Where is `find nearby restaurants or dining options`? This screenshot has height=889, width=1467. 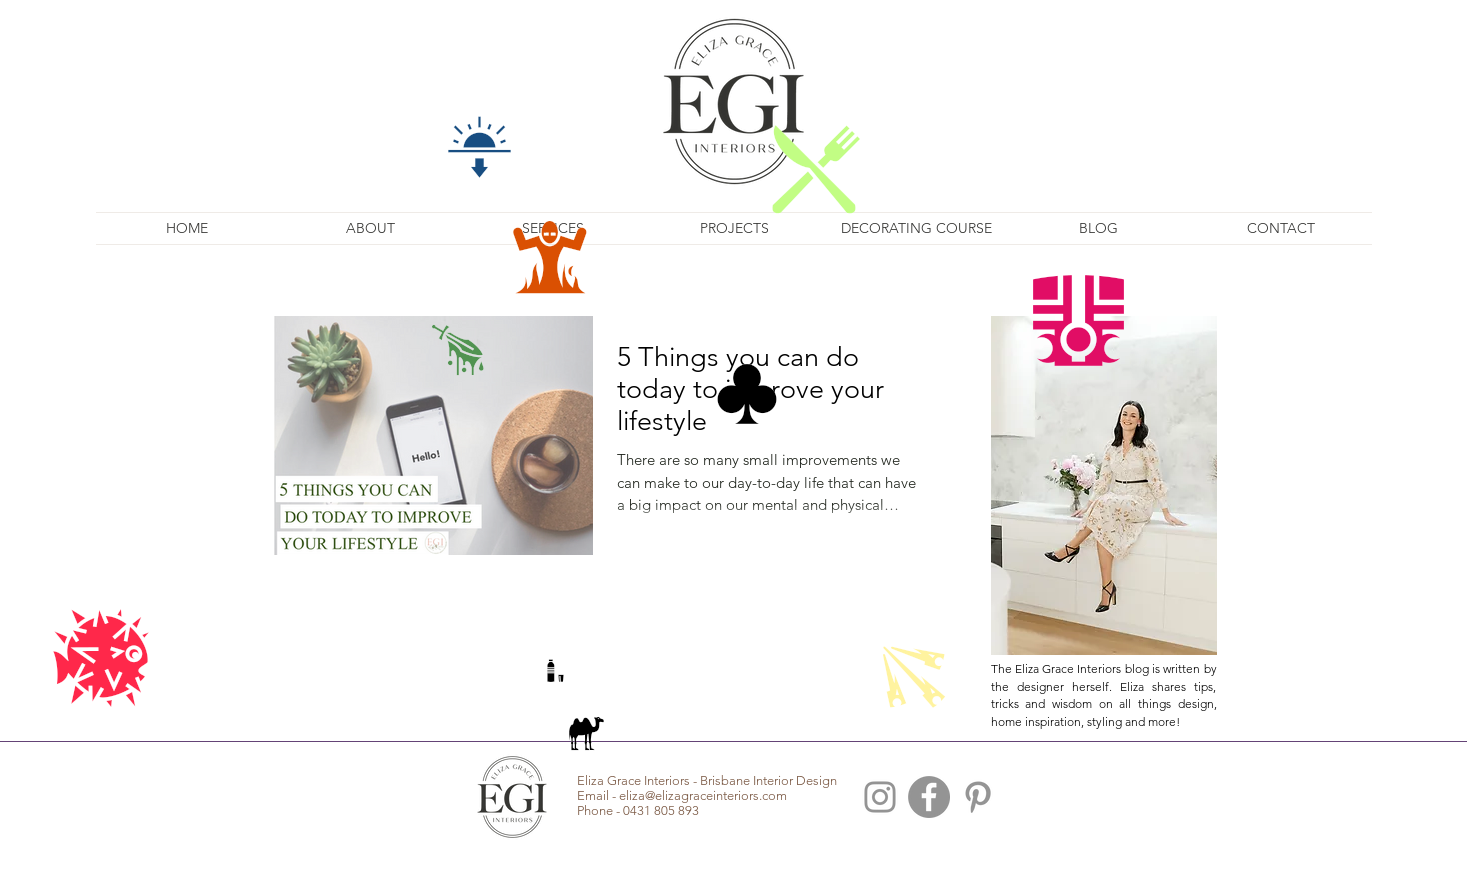
find nearby restaurants or dining options is located at coordinates (816, 168).